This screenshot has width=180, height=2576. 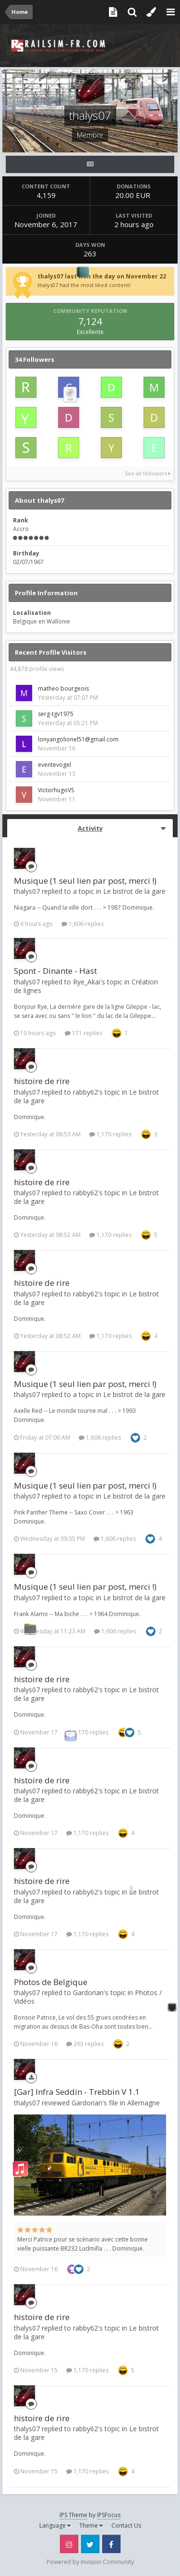 I want to click on indicates battery is depleted and needs charging, so click(x=131, y=1890).